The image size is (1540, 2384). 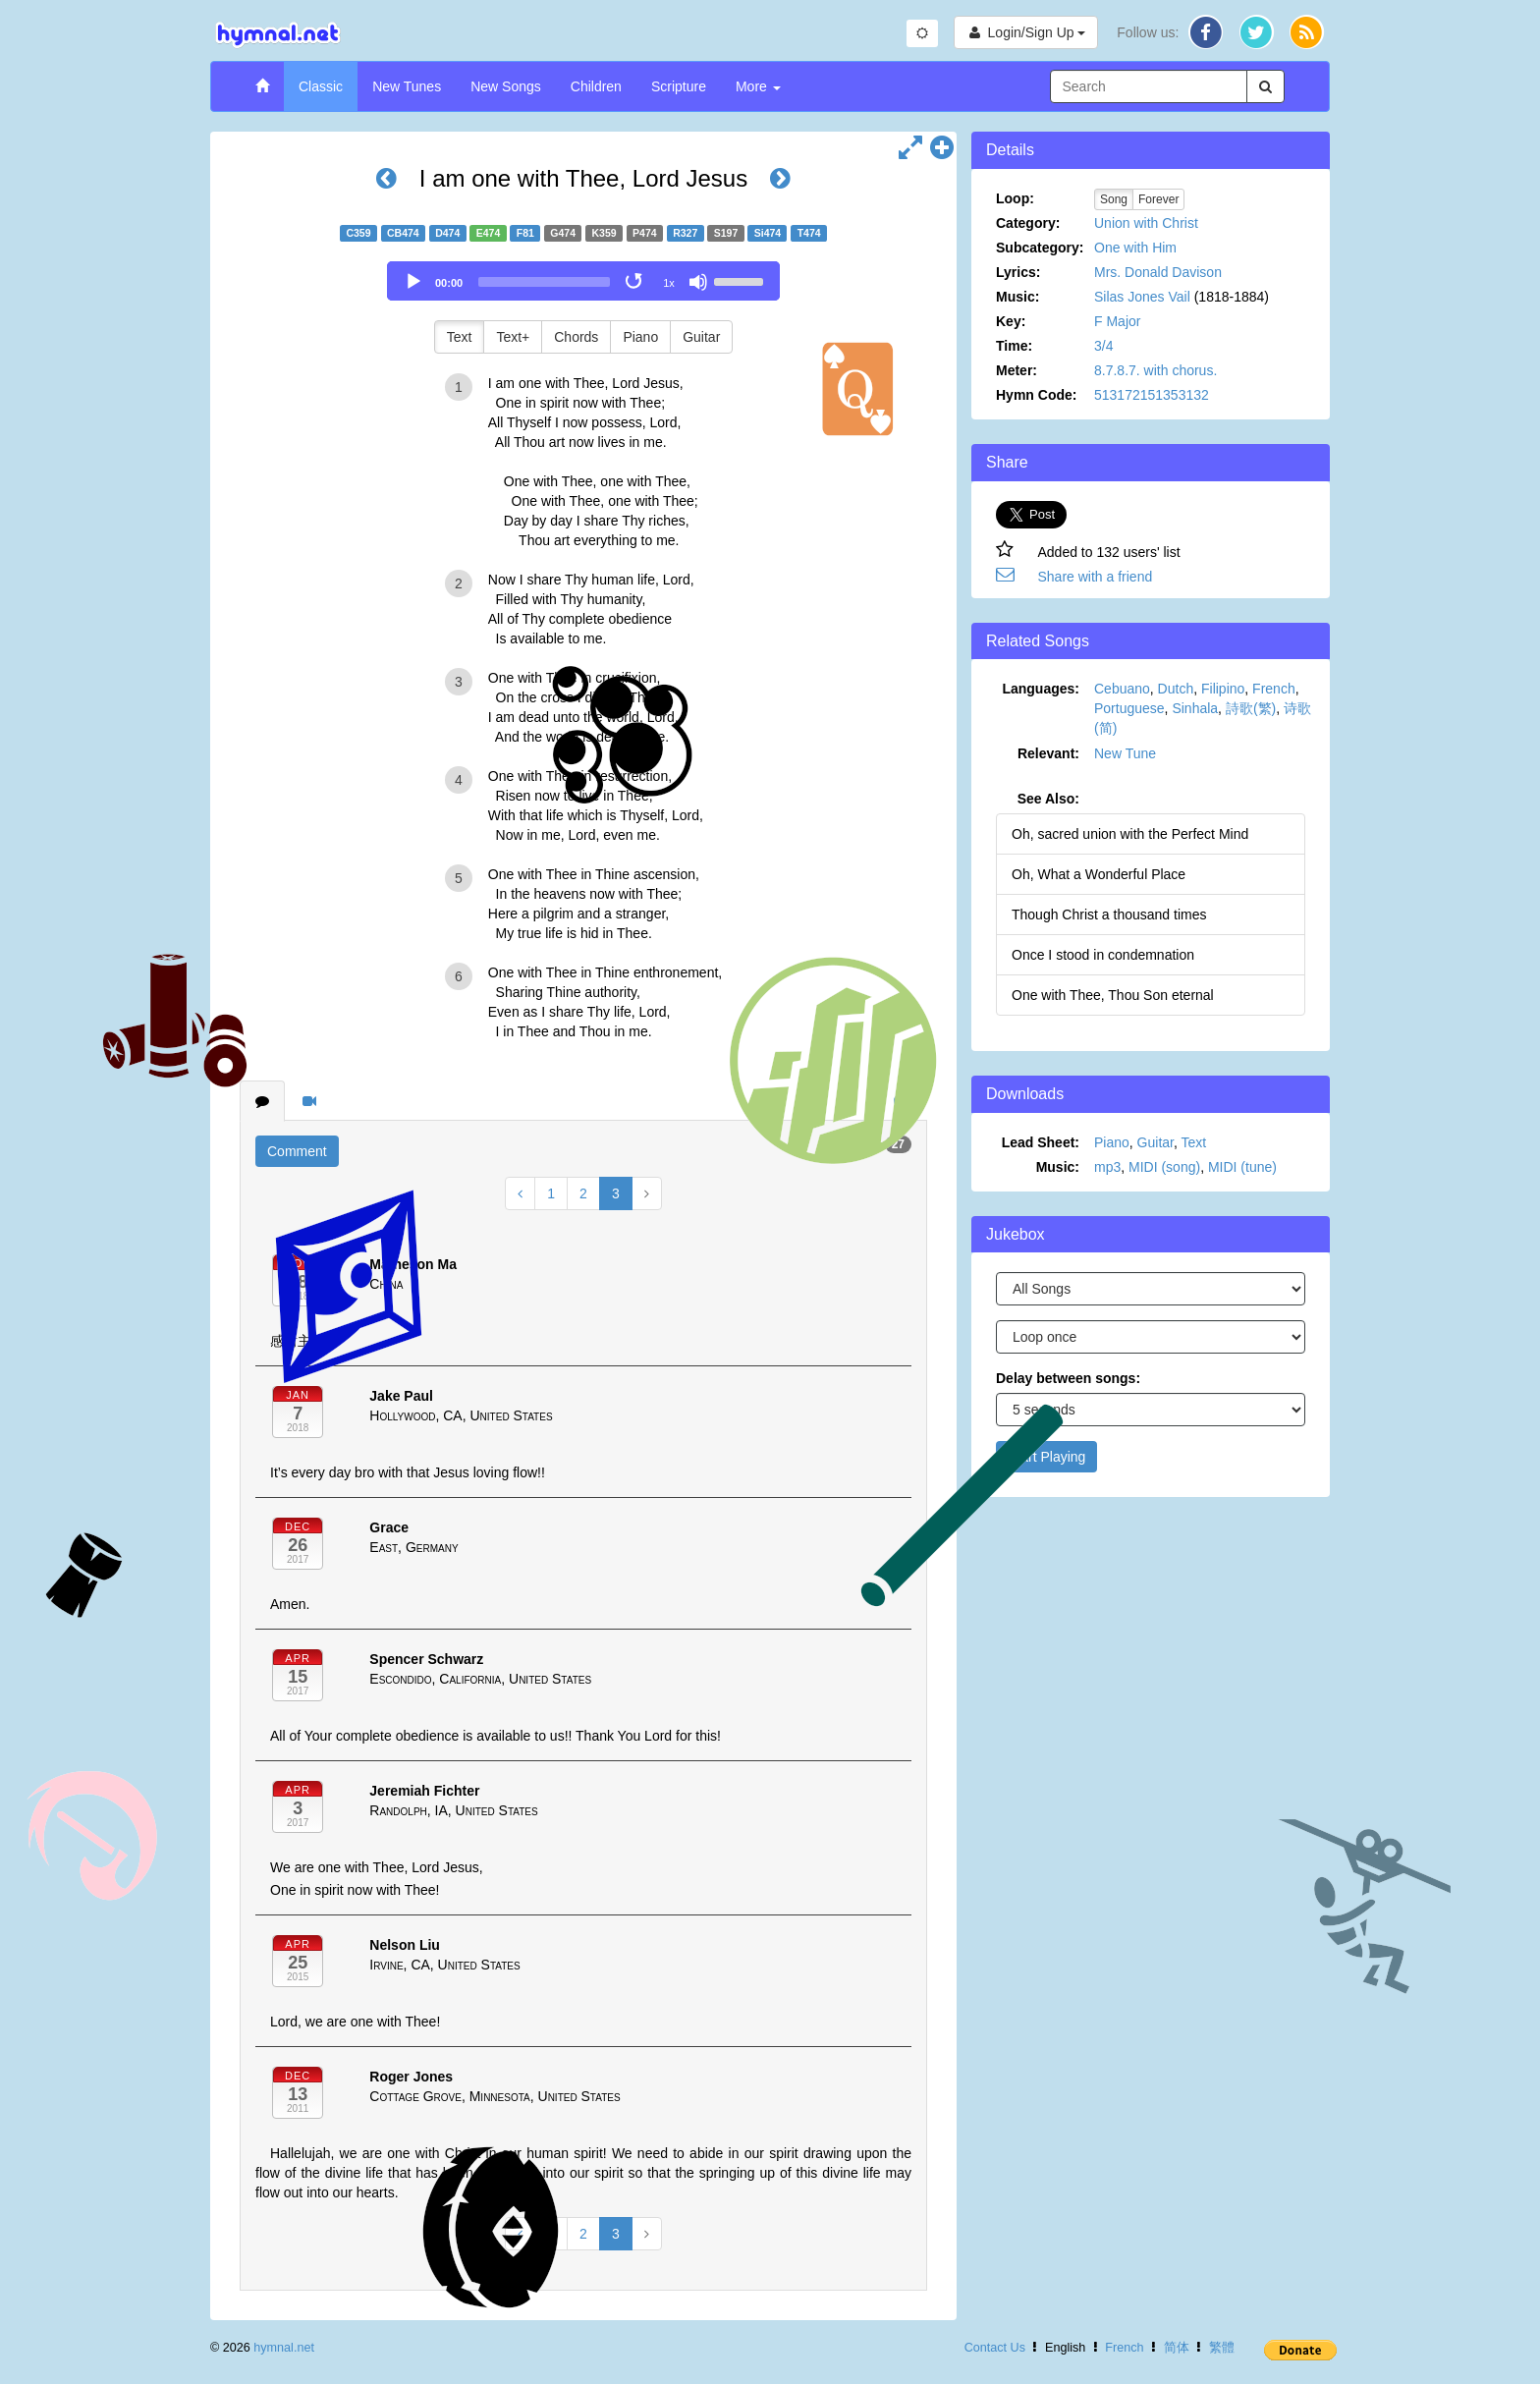 I want to click on celebrate an achievement or milestone, so click(x=83, y=1575).